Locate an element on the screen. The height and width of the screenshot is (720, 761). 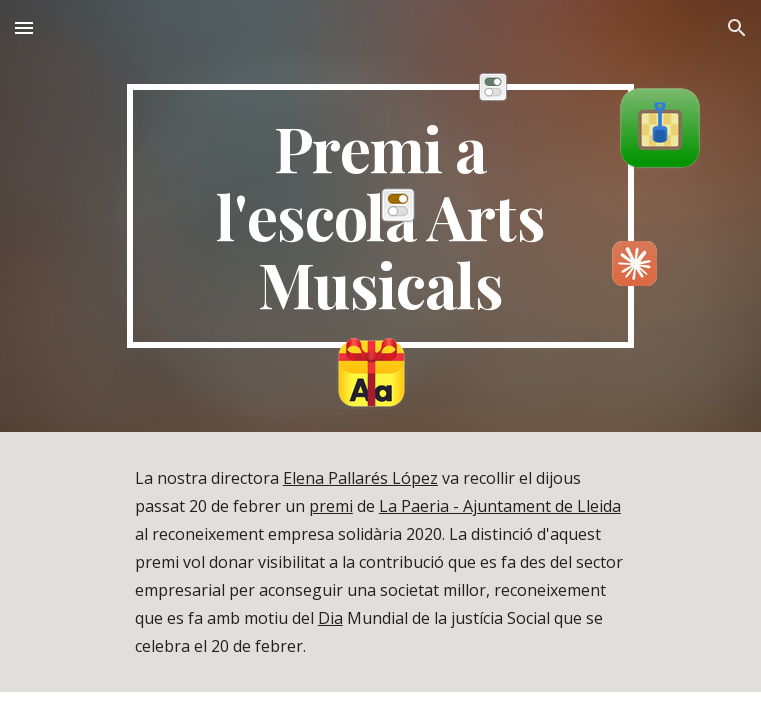
open the Claude AI assistant app is located at coordinates (634, 263).